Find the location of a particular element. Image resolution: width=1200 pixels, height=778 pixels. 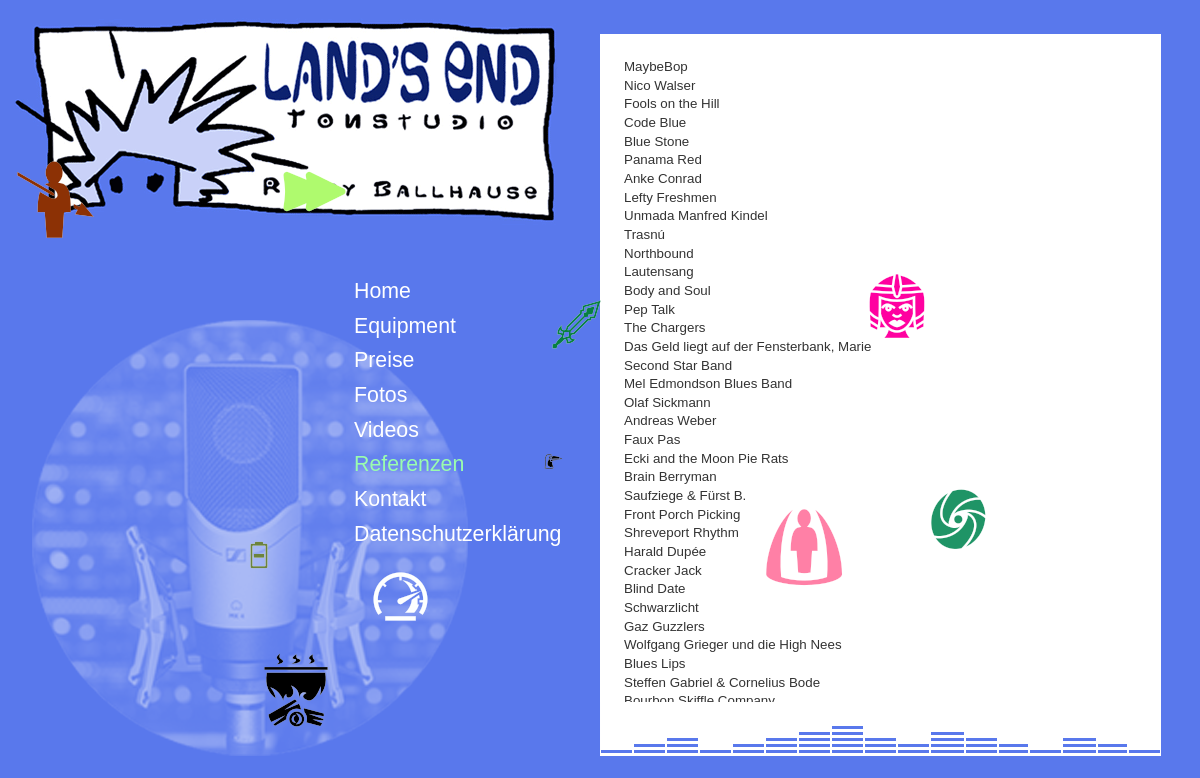

camera shutter or aperture control is located at coordinates (958, 519).